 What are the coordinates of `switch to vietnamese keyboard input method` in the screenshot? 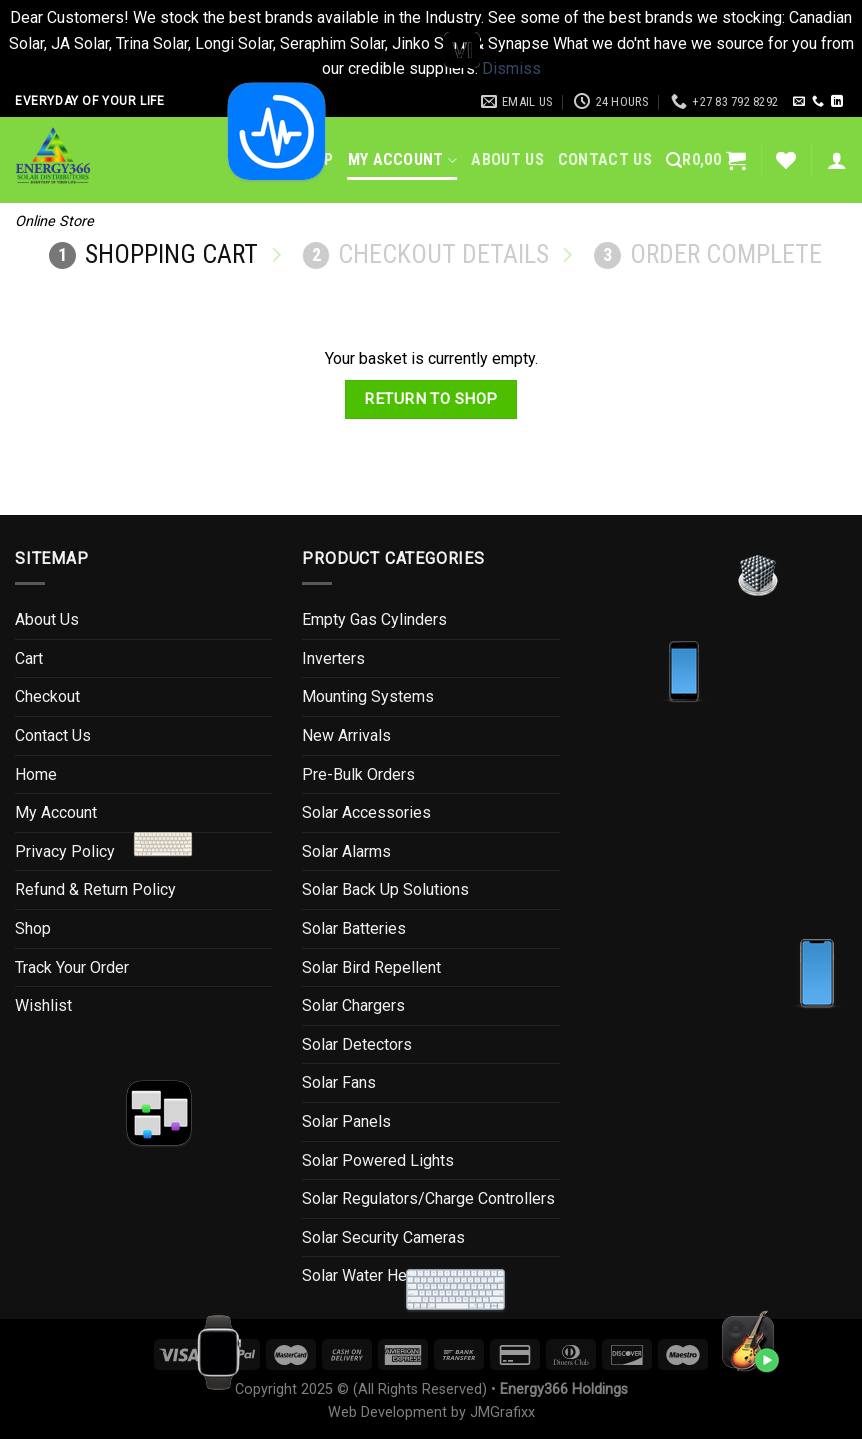 It's located at (462, 50).